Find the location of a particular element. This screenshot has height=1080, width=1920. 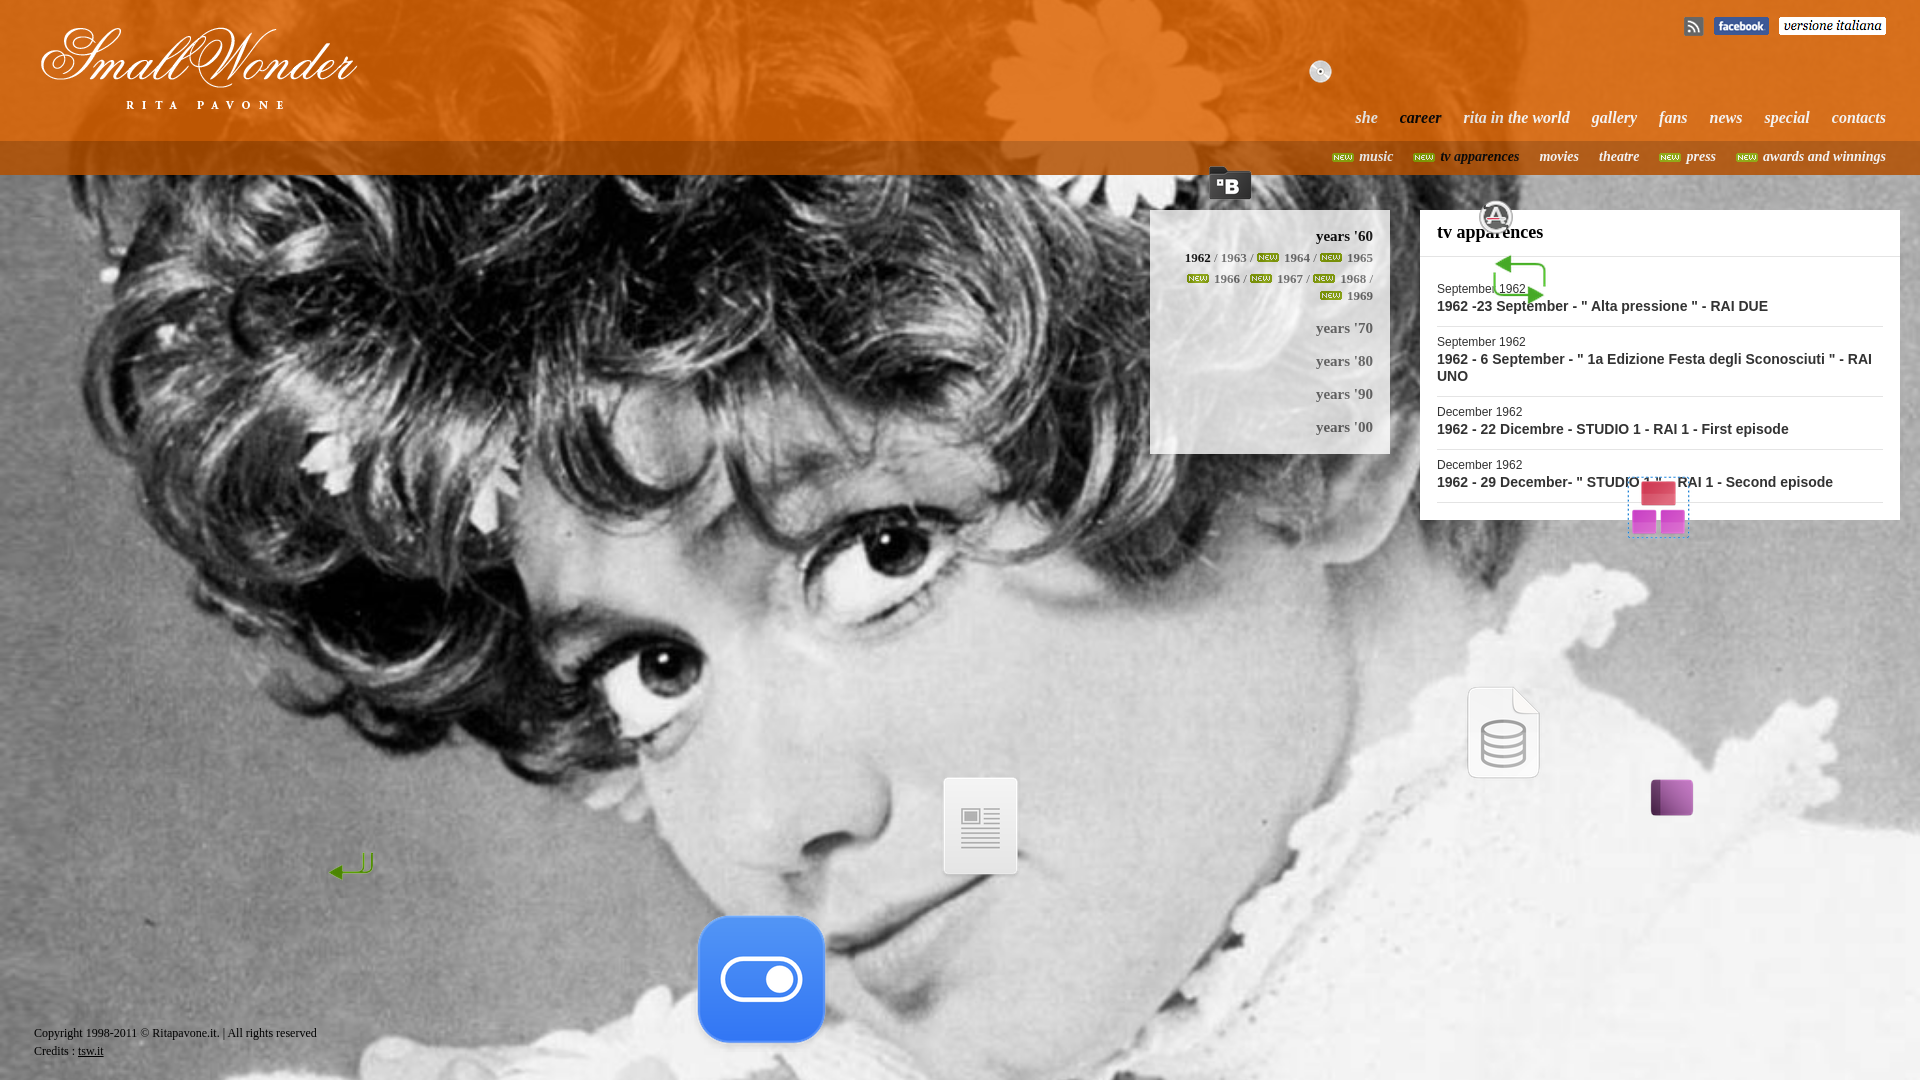

sync or refresh email messages is located at coordinates (1519, 279).